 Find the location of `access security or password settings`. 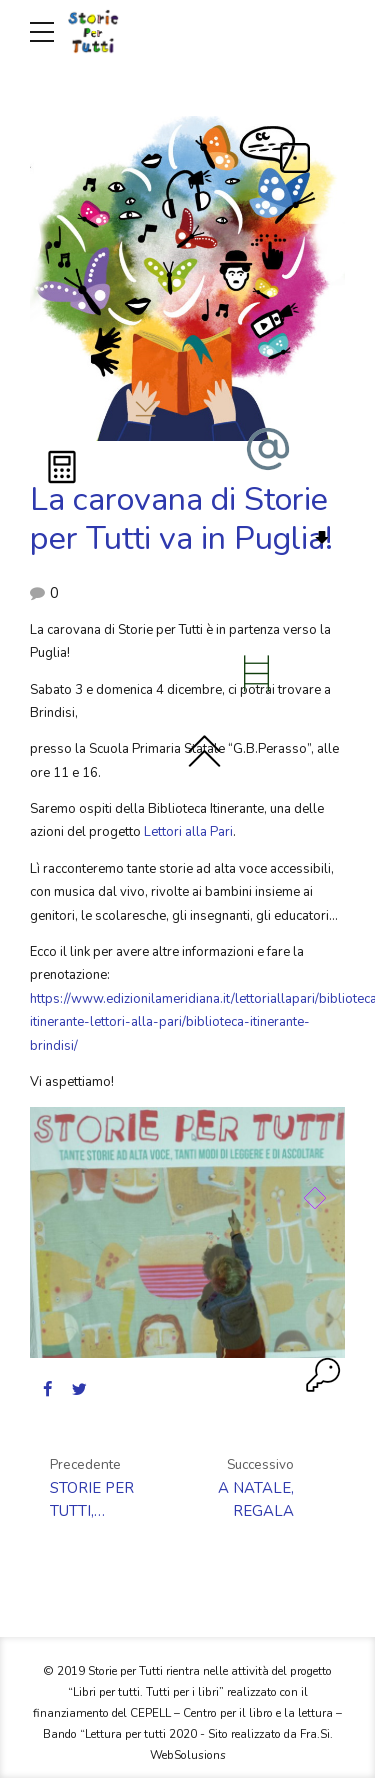

access security or password settings is located at coordinates (322, 1375).